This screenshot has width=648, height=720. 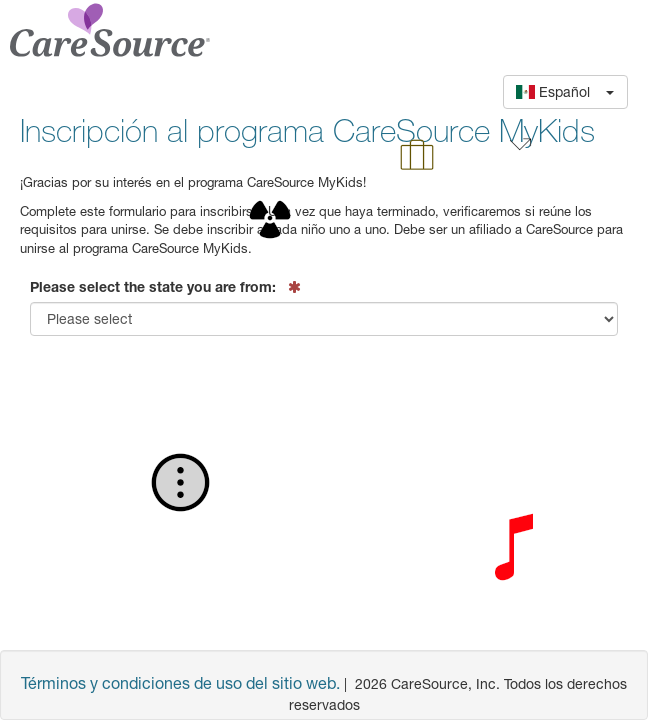 What do you see at coordinates (417, 156) in the screenshot?
I see `access travel or trip planning features` at bounding box center [417, 156].